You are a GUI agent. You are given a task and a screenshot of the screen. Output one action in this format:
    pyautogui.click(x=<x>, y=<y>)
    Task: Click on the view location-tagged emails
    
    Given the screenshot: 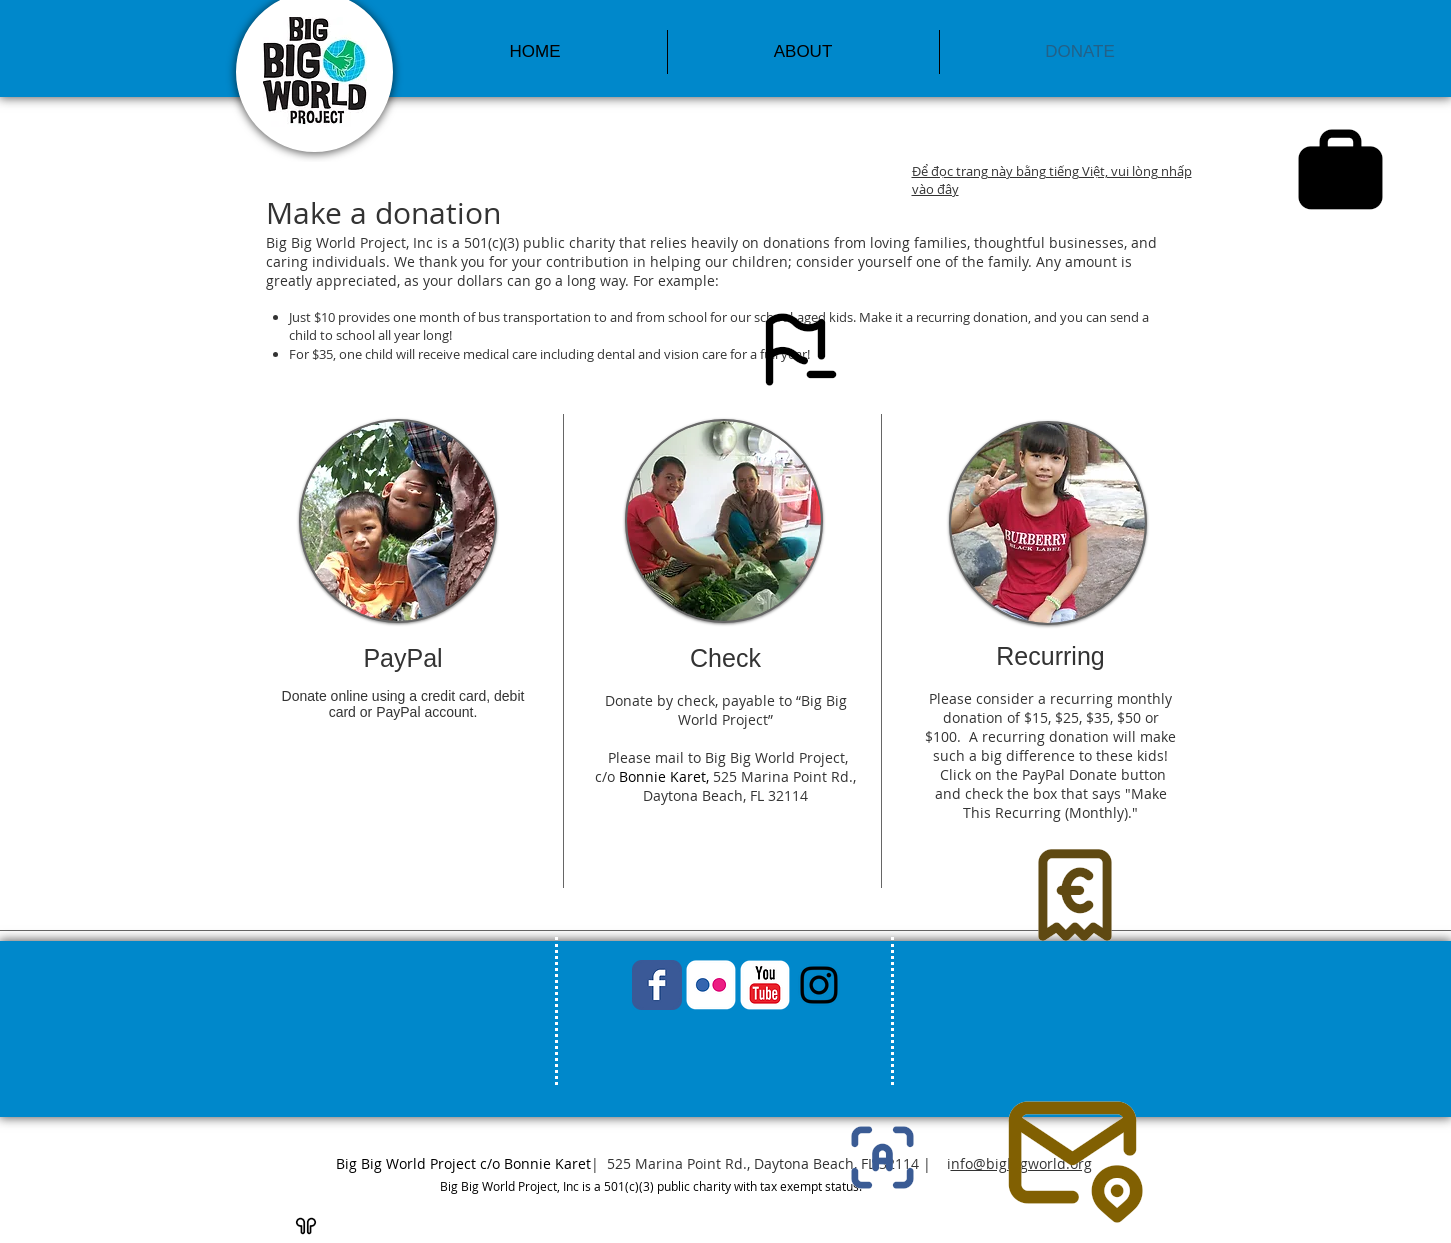 What is the action you would take?
    pyautogui.click(x=1072, y=1152)
    